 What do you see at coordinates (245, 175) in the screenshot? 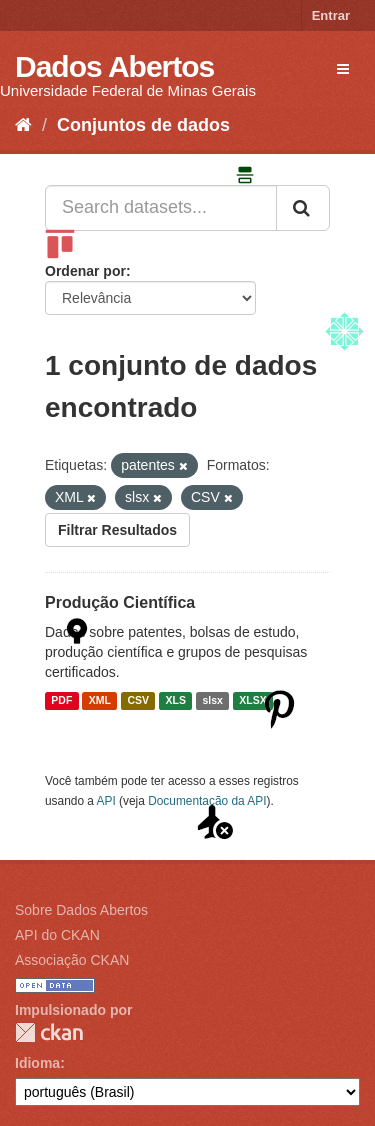
I see `flip content vertically` at bounding box center [245, 175].